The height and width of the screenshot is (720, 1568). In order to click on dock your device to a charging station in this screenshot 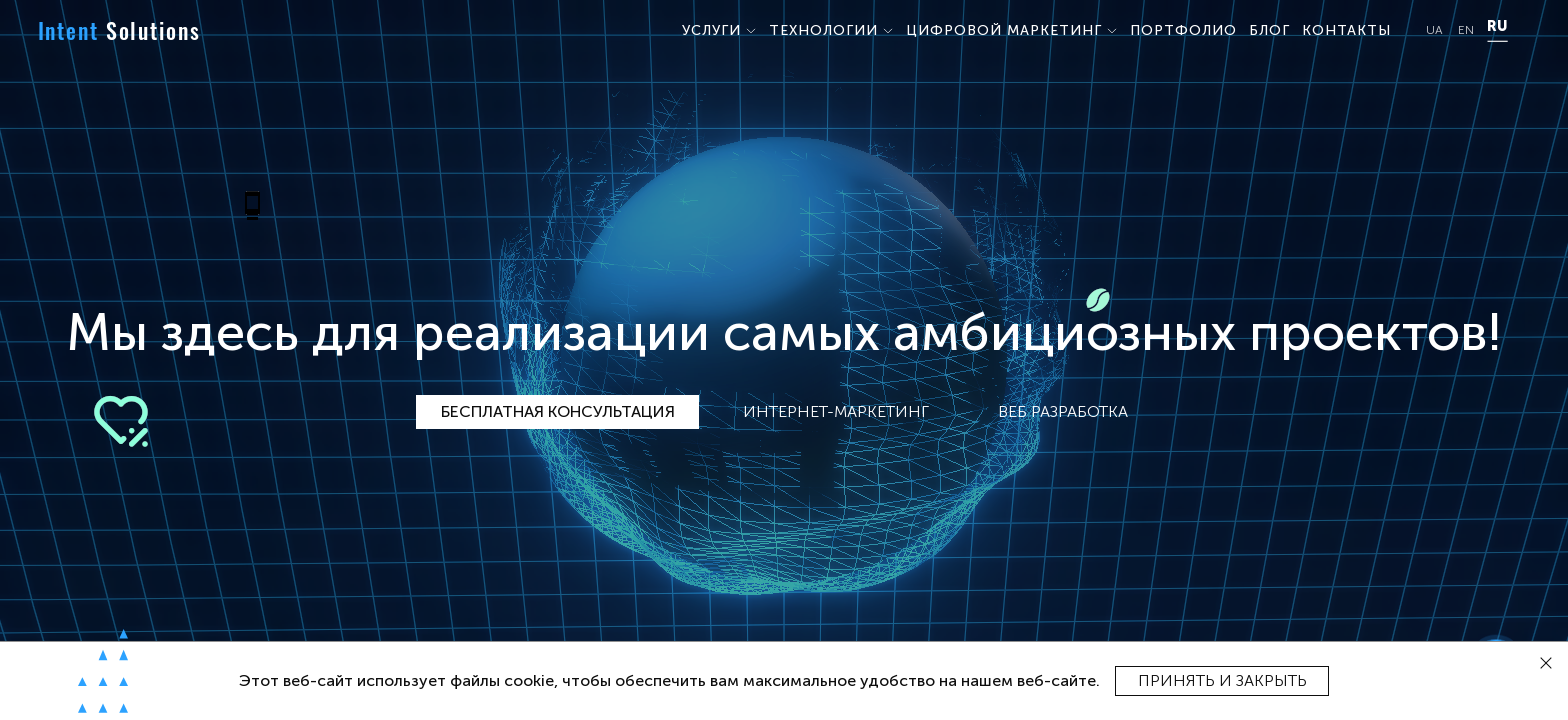, I will do `click(252, 205)`.